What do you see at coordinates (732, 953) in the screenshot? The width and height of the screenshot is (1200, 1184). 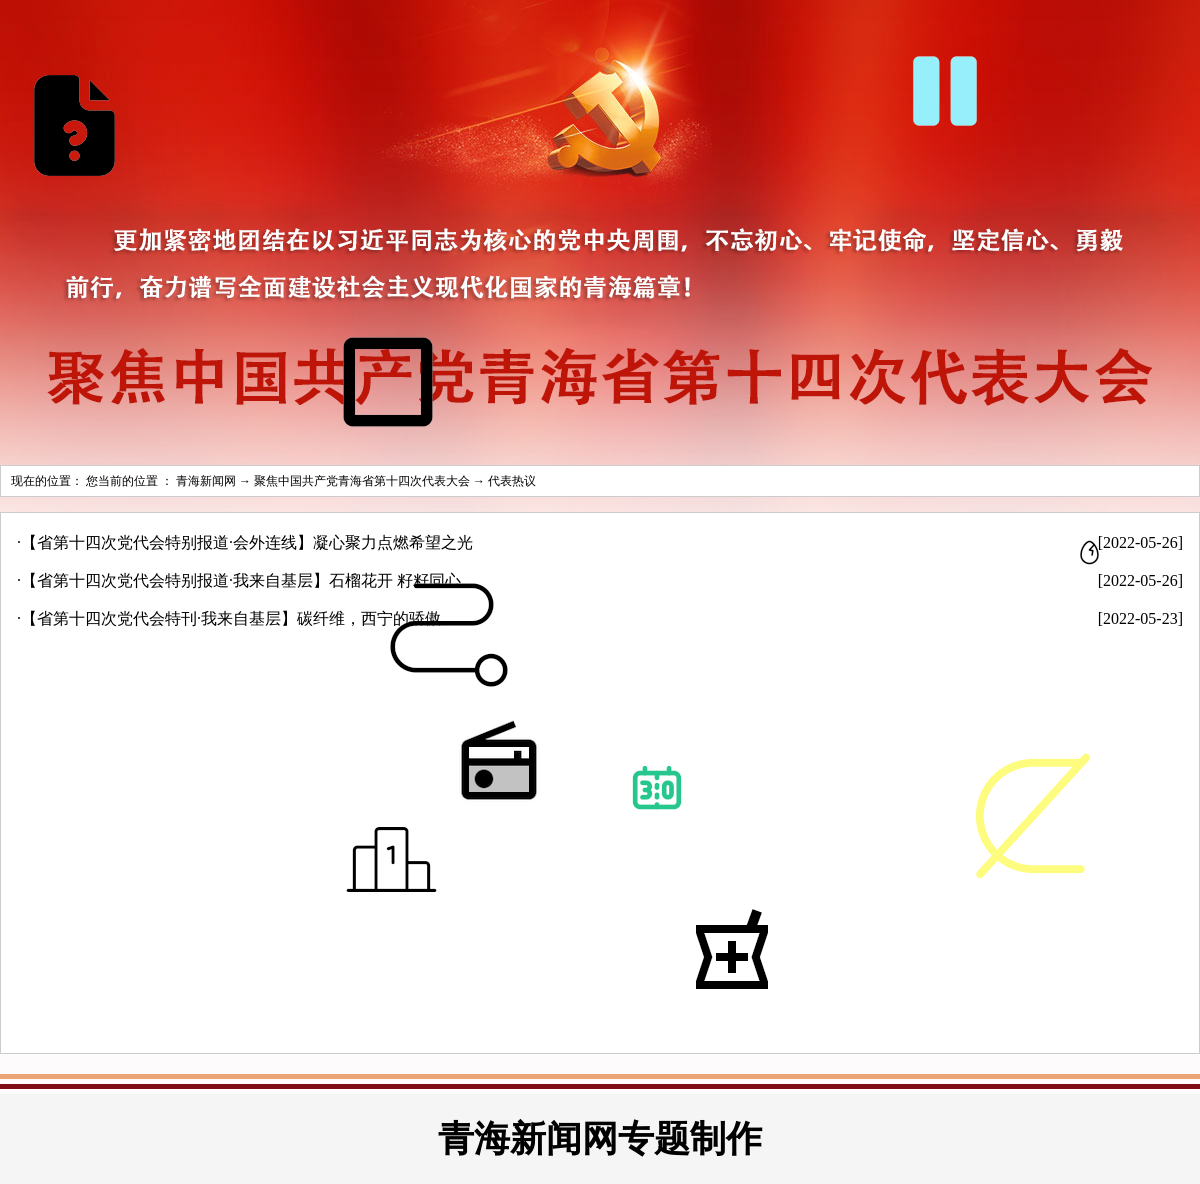 I see `find nearby pharmacies` at bounding box center [732, 953].